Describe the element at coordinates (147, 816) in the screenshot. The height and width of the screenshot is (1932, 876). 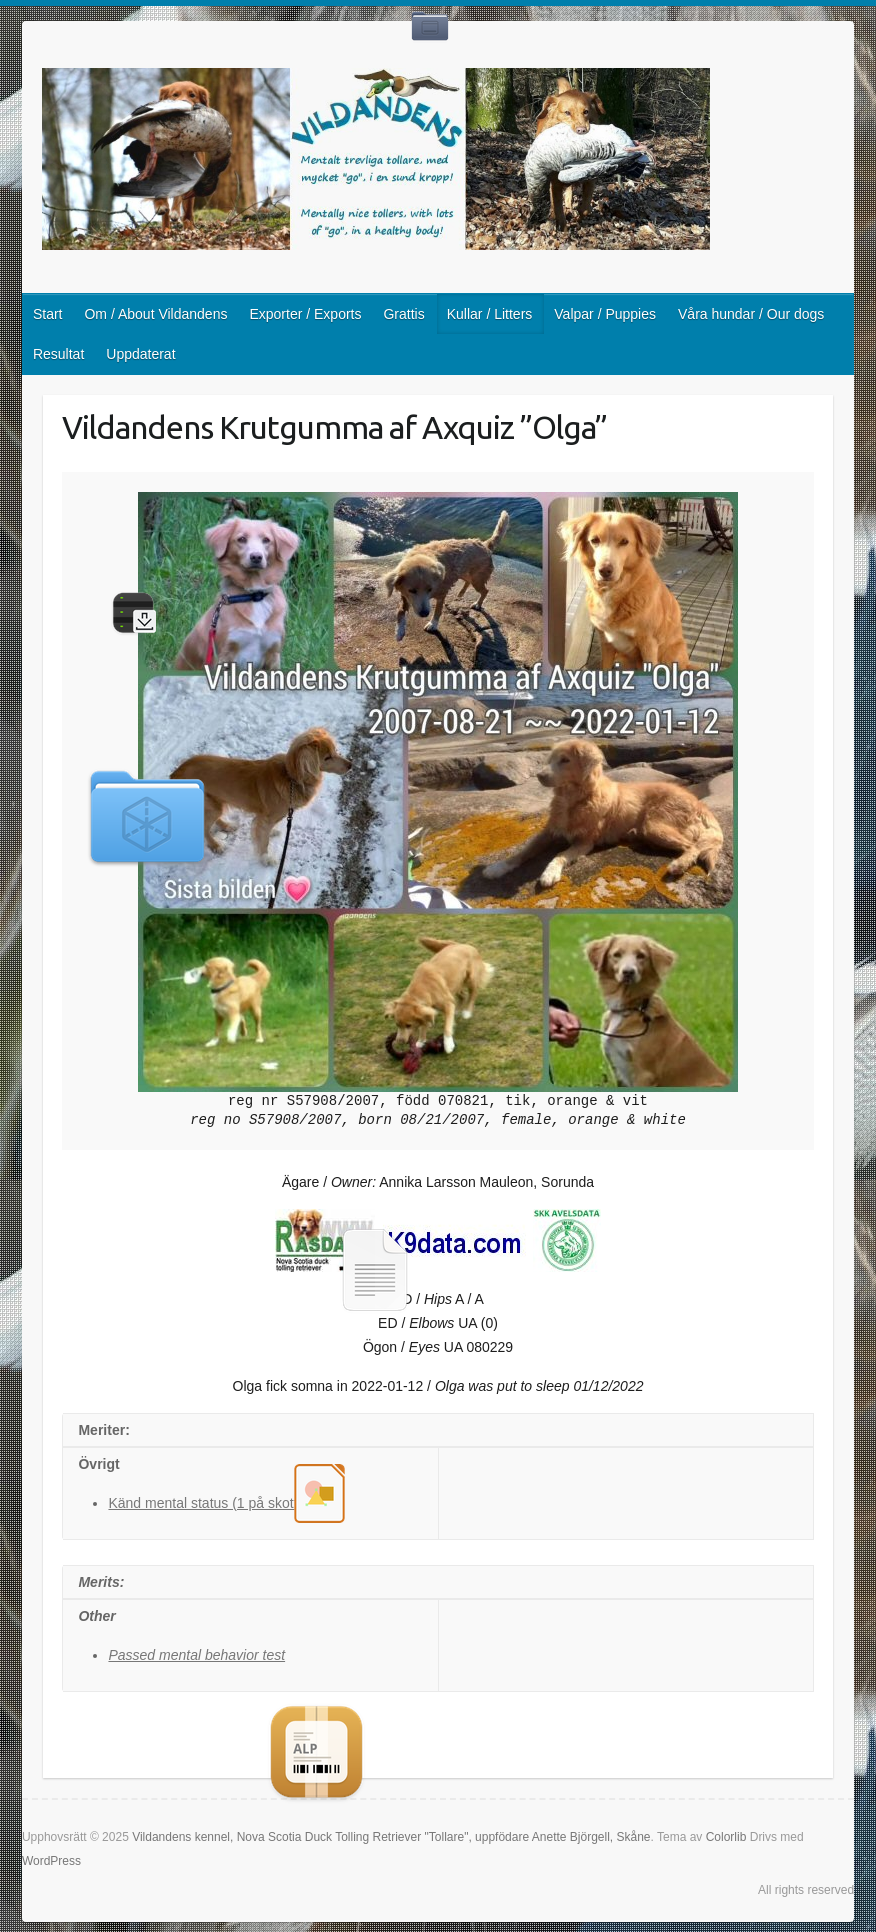
I see `open 3D files folder` at that location.